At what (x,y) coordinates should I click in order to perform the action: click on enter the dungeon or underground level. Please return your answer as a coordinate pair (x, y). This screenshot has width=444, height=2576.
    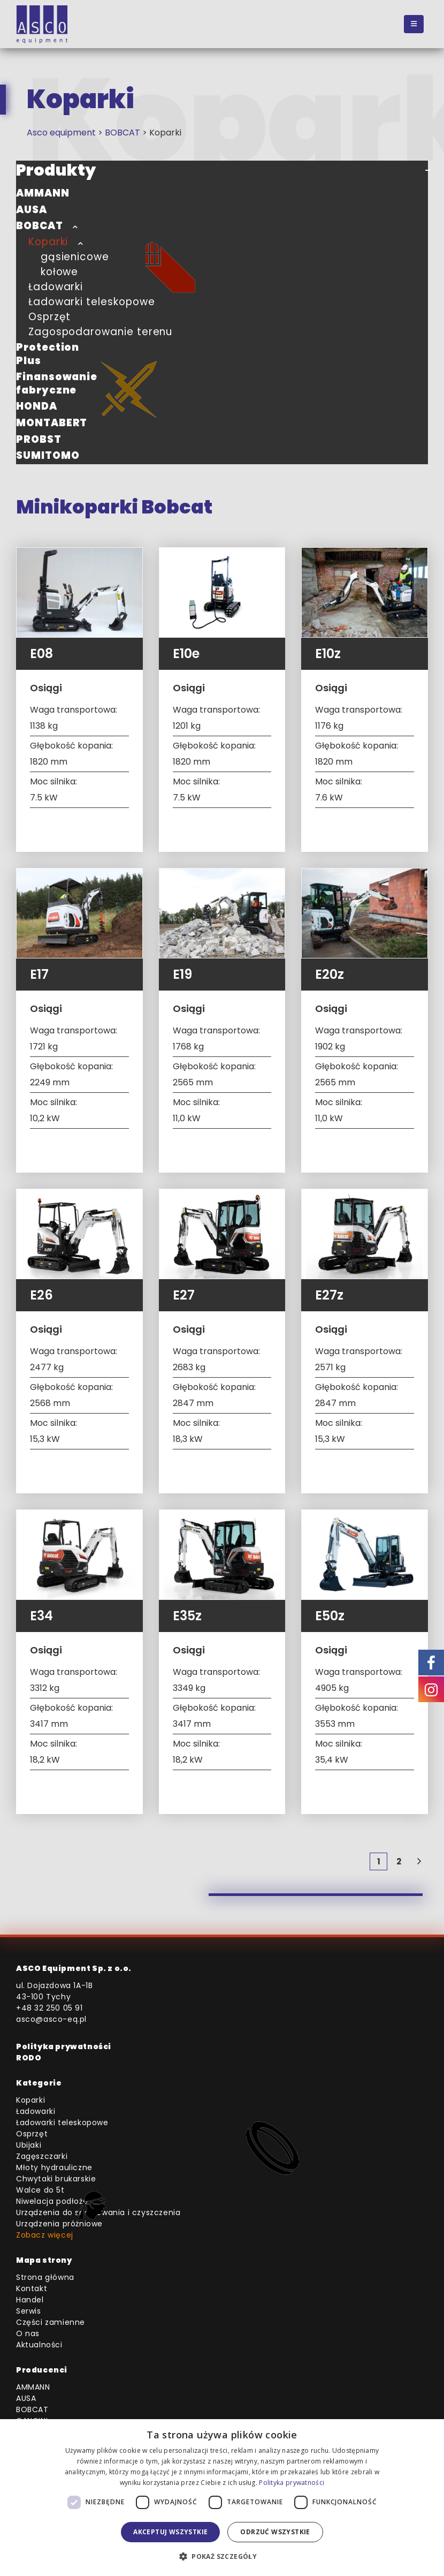
    Looking at the image, I should click on (167, 265).